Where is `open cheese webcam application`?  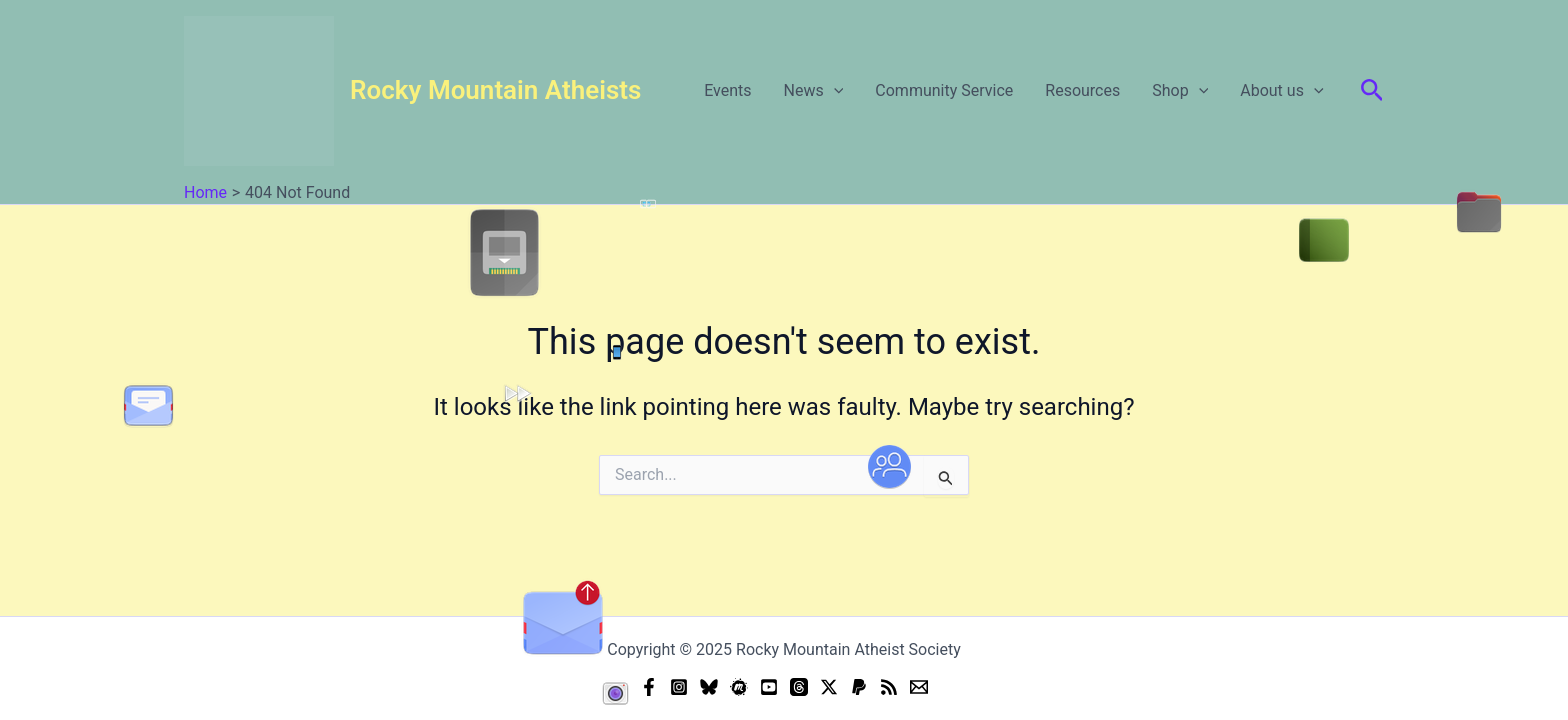
open cheese webcam application is located at coordinates (615, 693).